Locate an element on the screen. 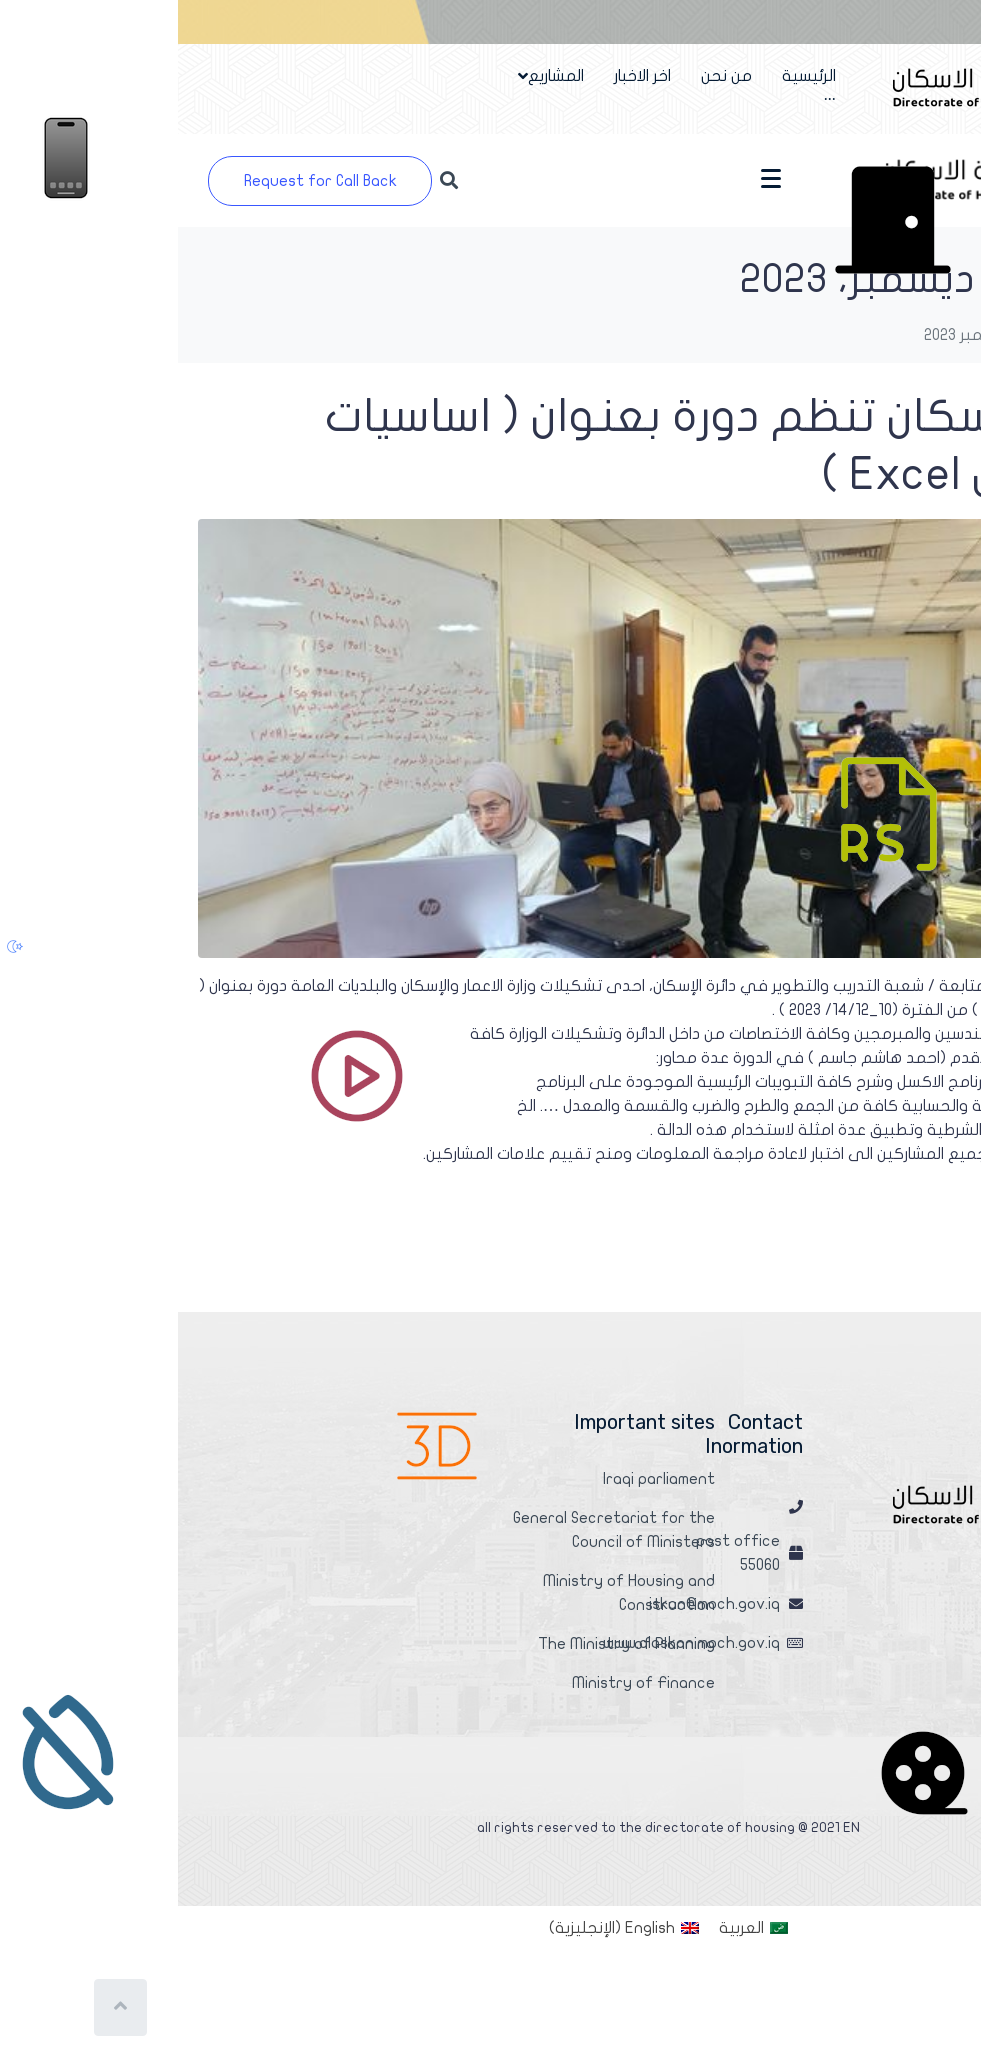 Image resolution: width=981 pixels, height=2052 pixels. iPhone device icon is located at coordinates (66, 158).